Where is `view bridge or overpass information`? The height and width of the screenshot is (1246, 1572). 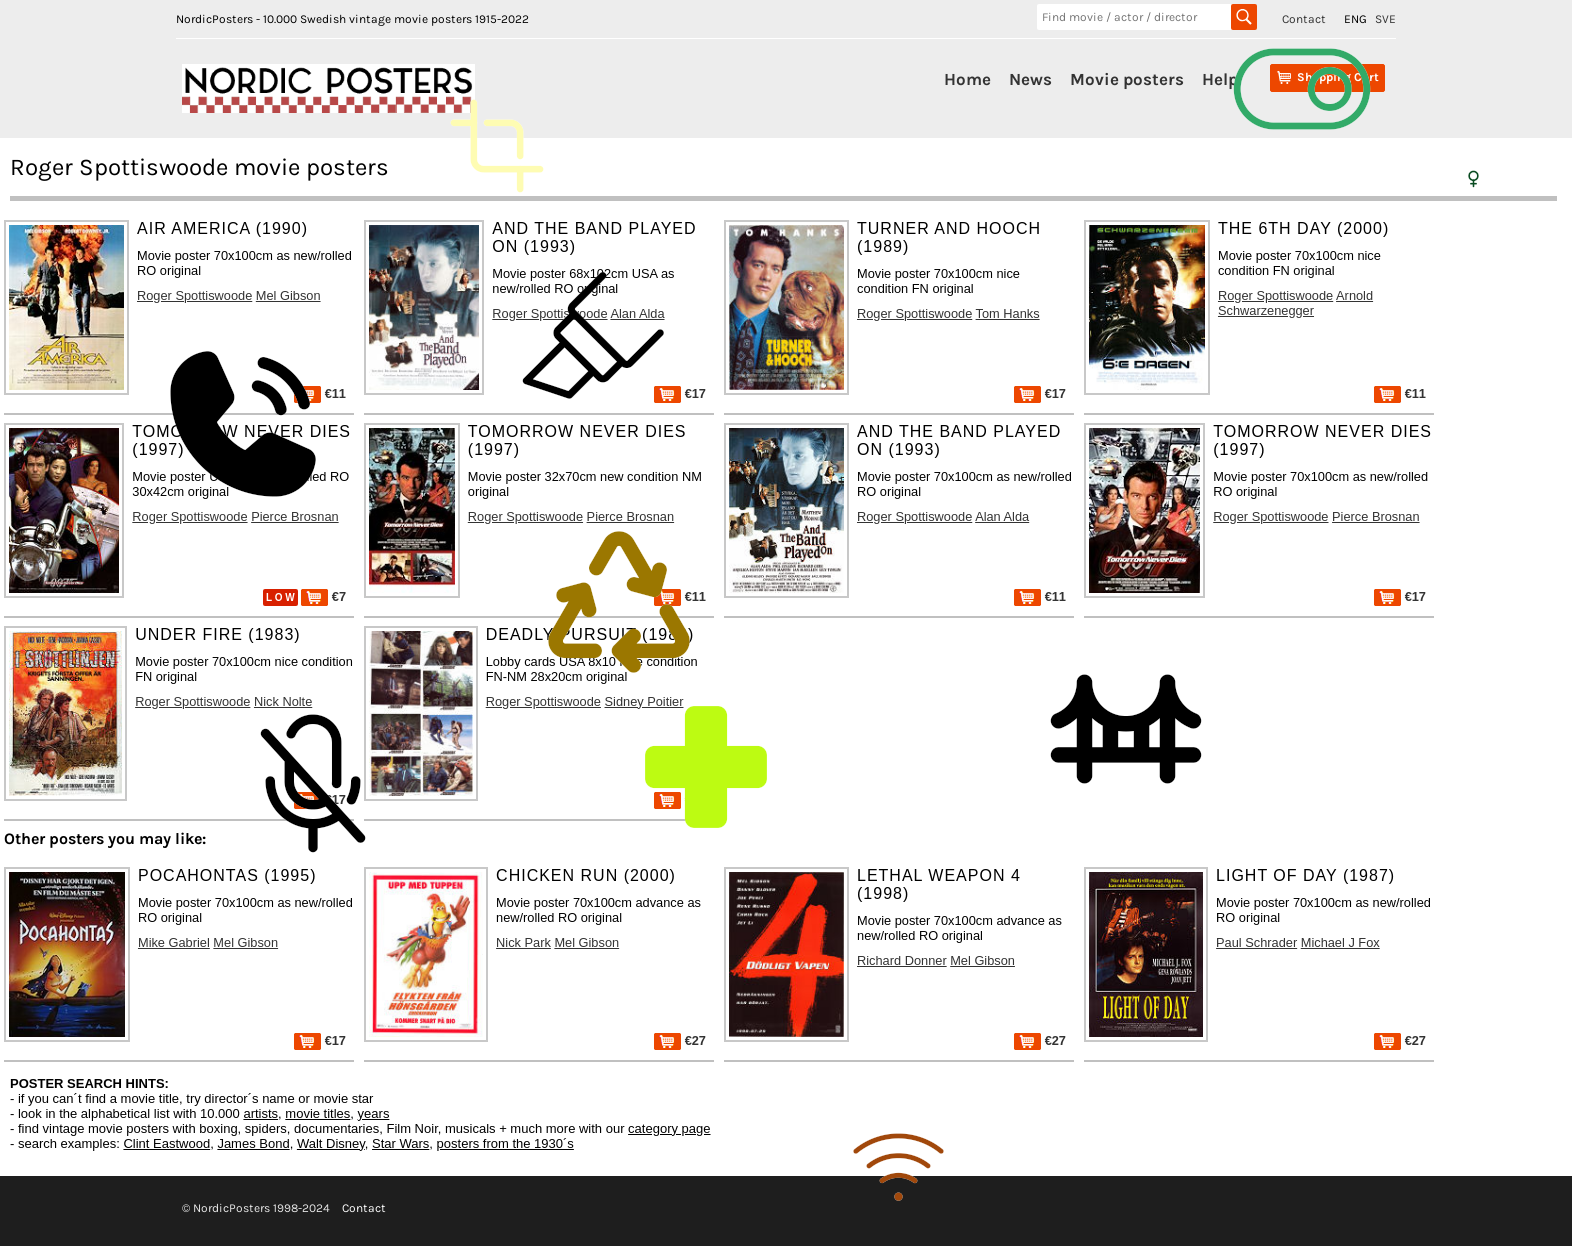 view bridge or overpass information is located at coordinates (1126, 729).